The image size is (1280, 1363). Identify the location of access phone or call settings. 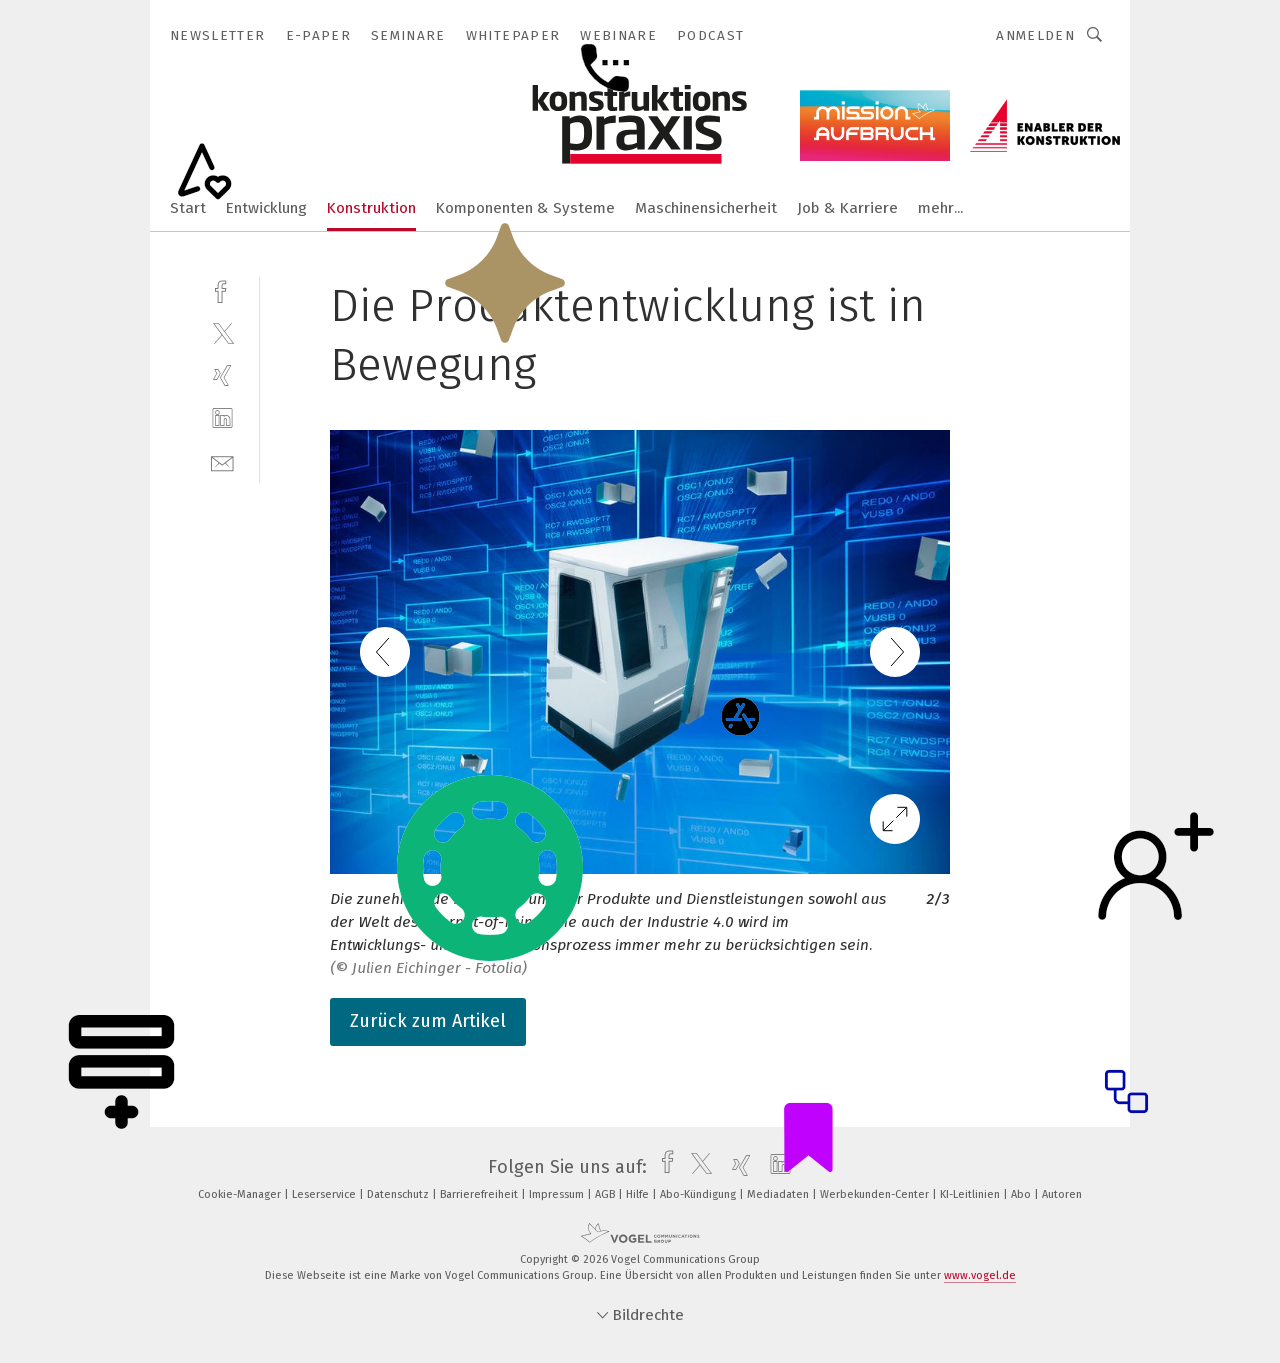
(605, 68).